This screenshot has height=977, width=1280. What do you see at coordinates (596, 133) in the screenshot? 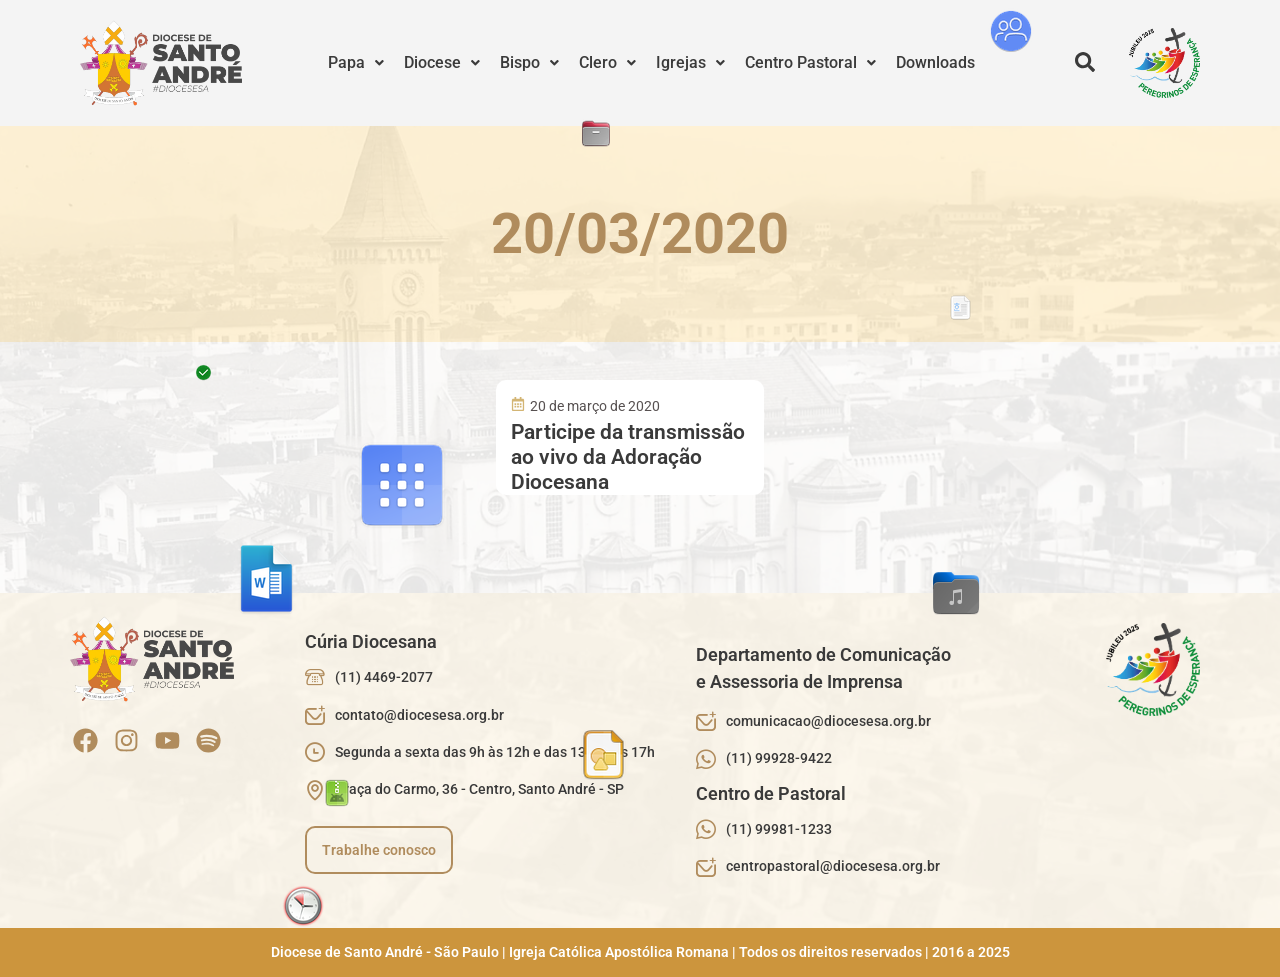
I see `open the file manager` at bounding box center [596, 133].